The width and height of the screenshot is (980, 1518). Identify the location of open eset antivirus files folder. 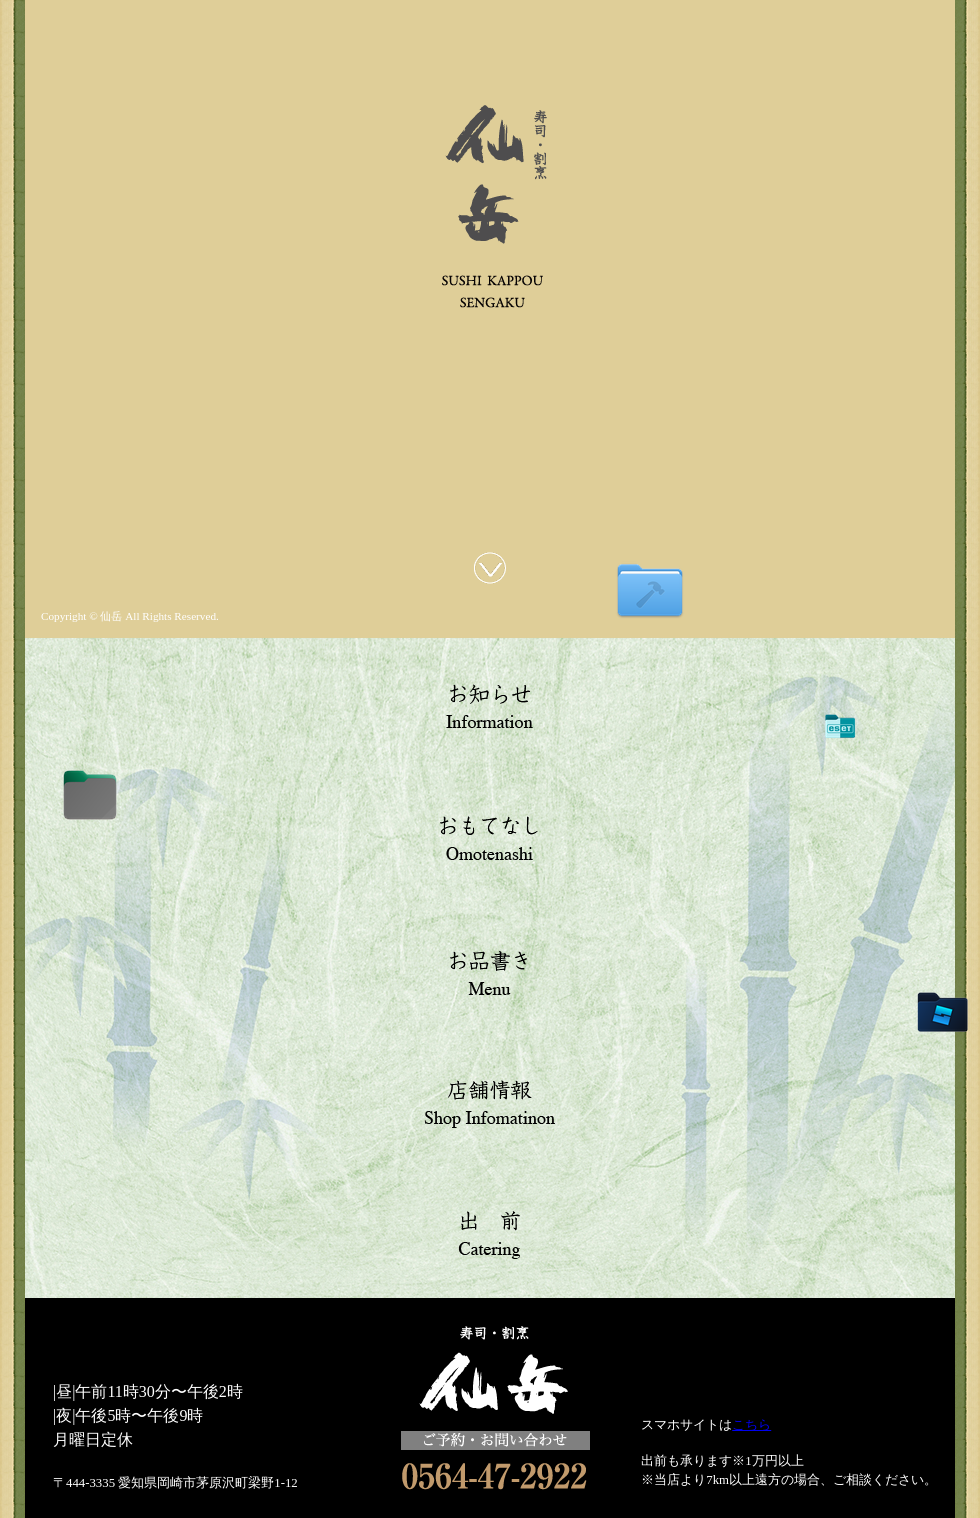
(840, 727).